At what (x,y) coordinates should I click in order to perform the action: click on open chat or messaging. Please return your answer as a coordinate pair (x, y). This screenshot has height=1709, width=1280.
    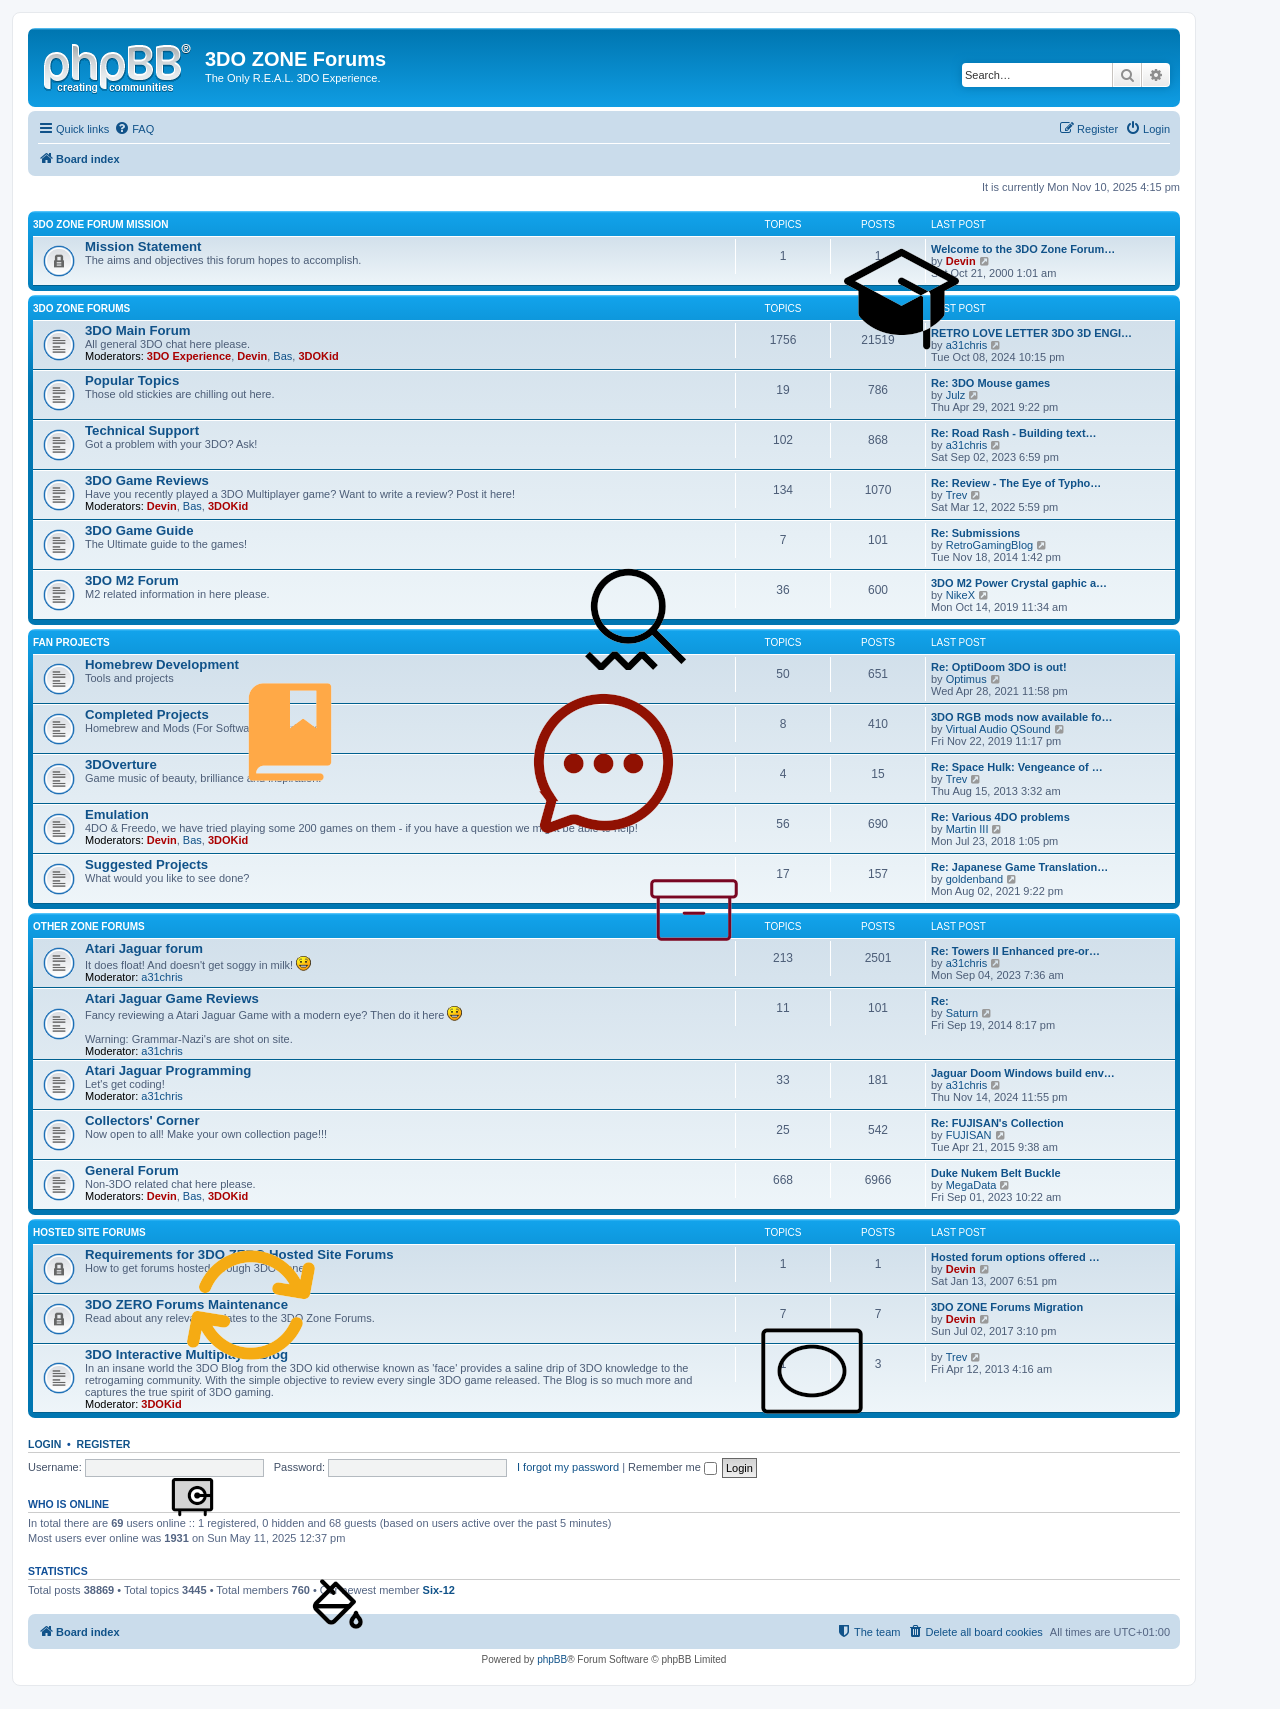
    Looking at the image, I should click on (603, 763).